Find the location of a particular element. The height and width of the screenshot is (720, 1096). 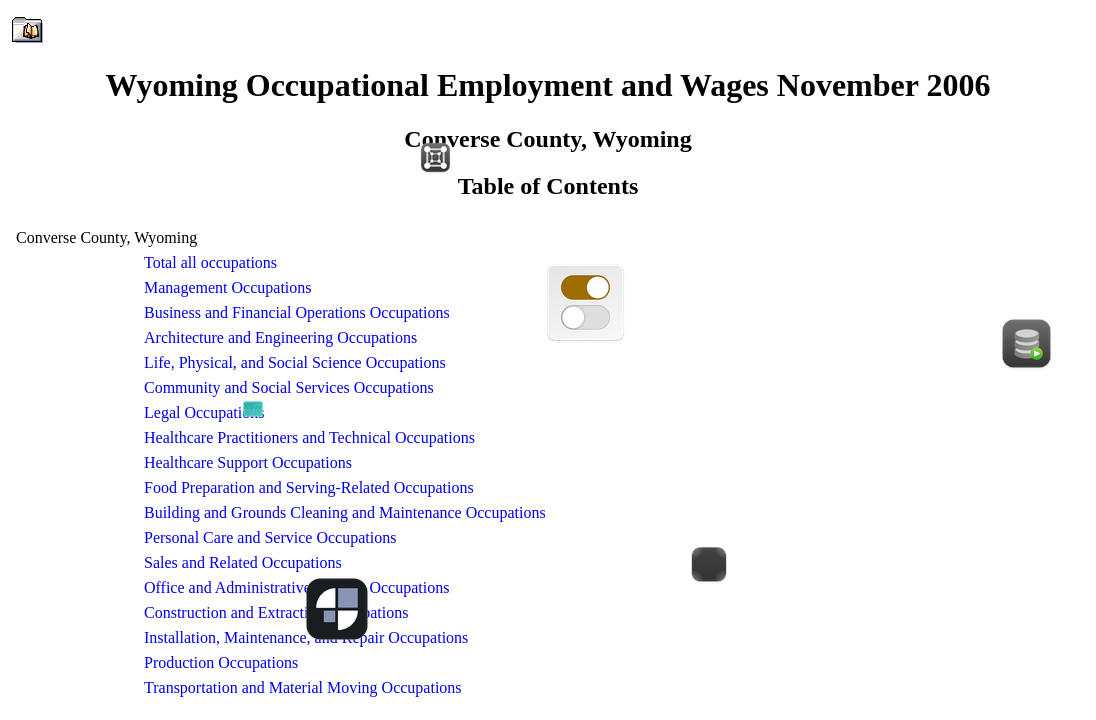

open gnome boxes virtual machine manager is located at coordinates (435, 157).